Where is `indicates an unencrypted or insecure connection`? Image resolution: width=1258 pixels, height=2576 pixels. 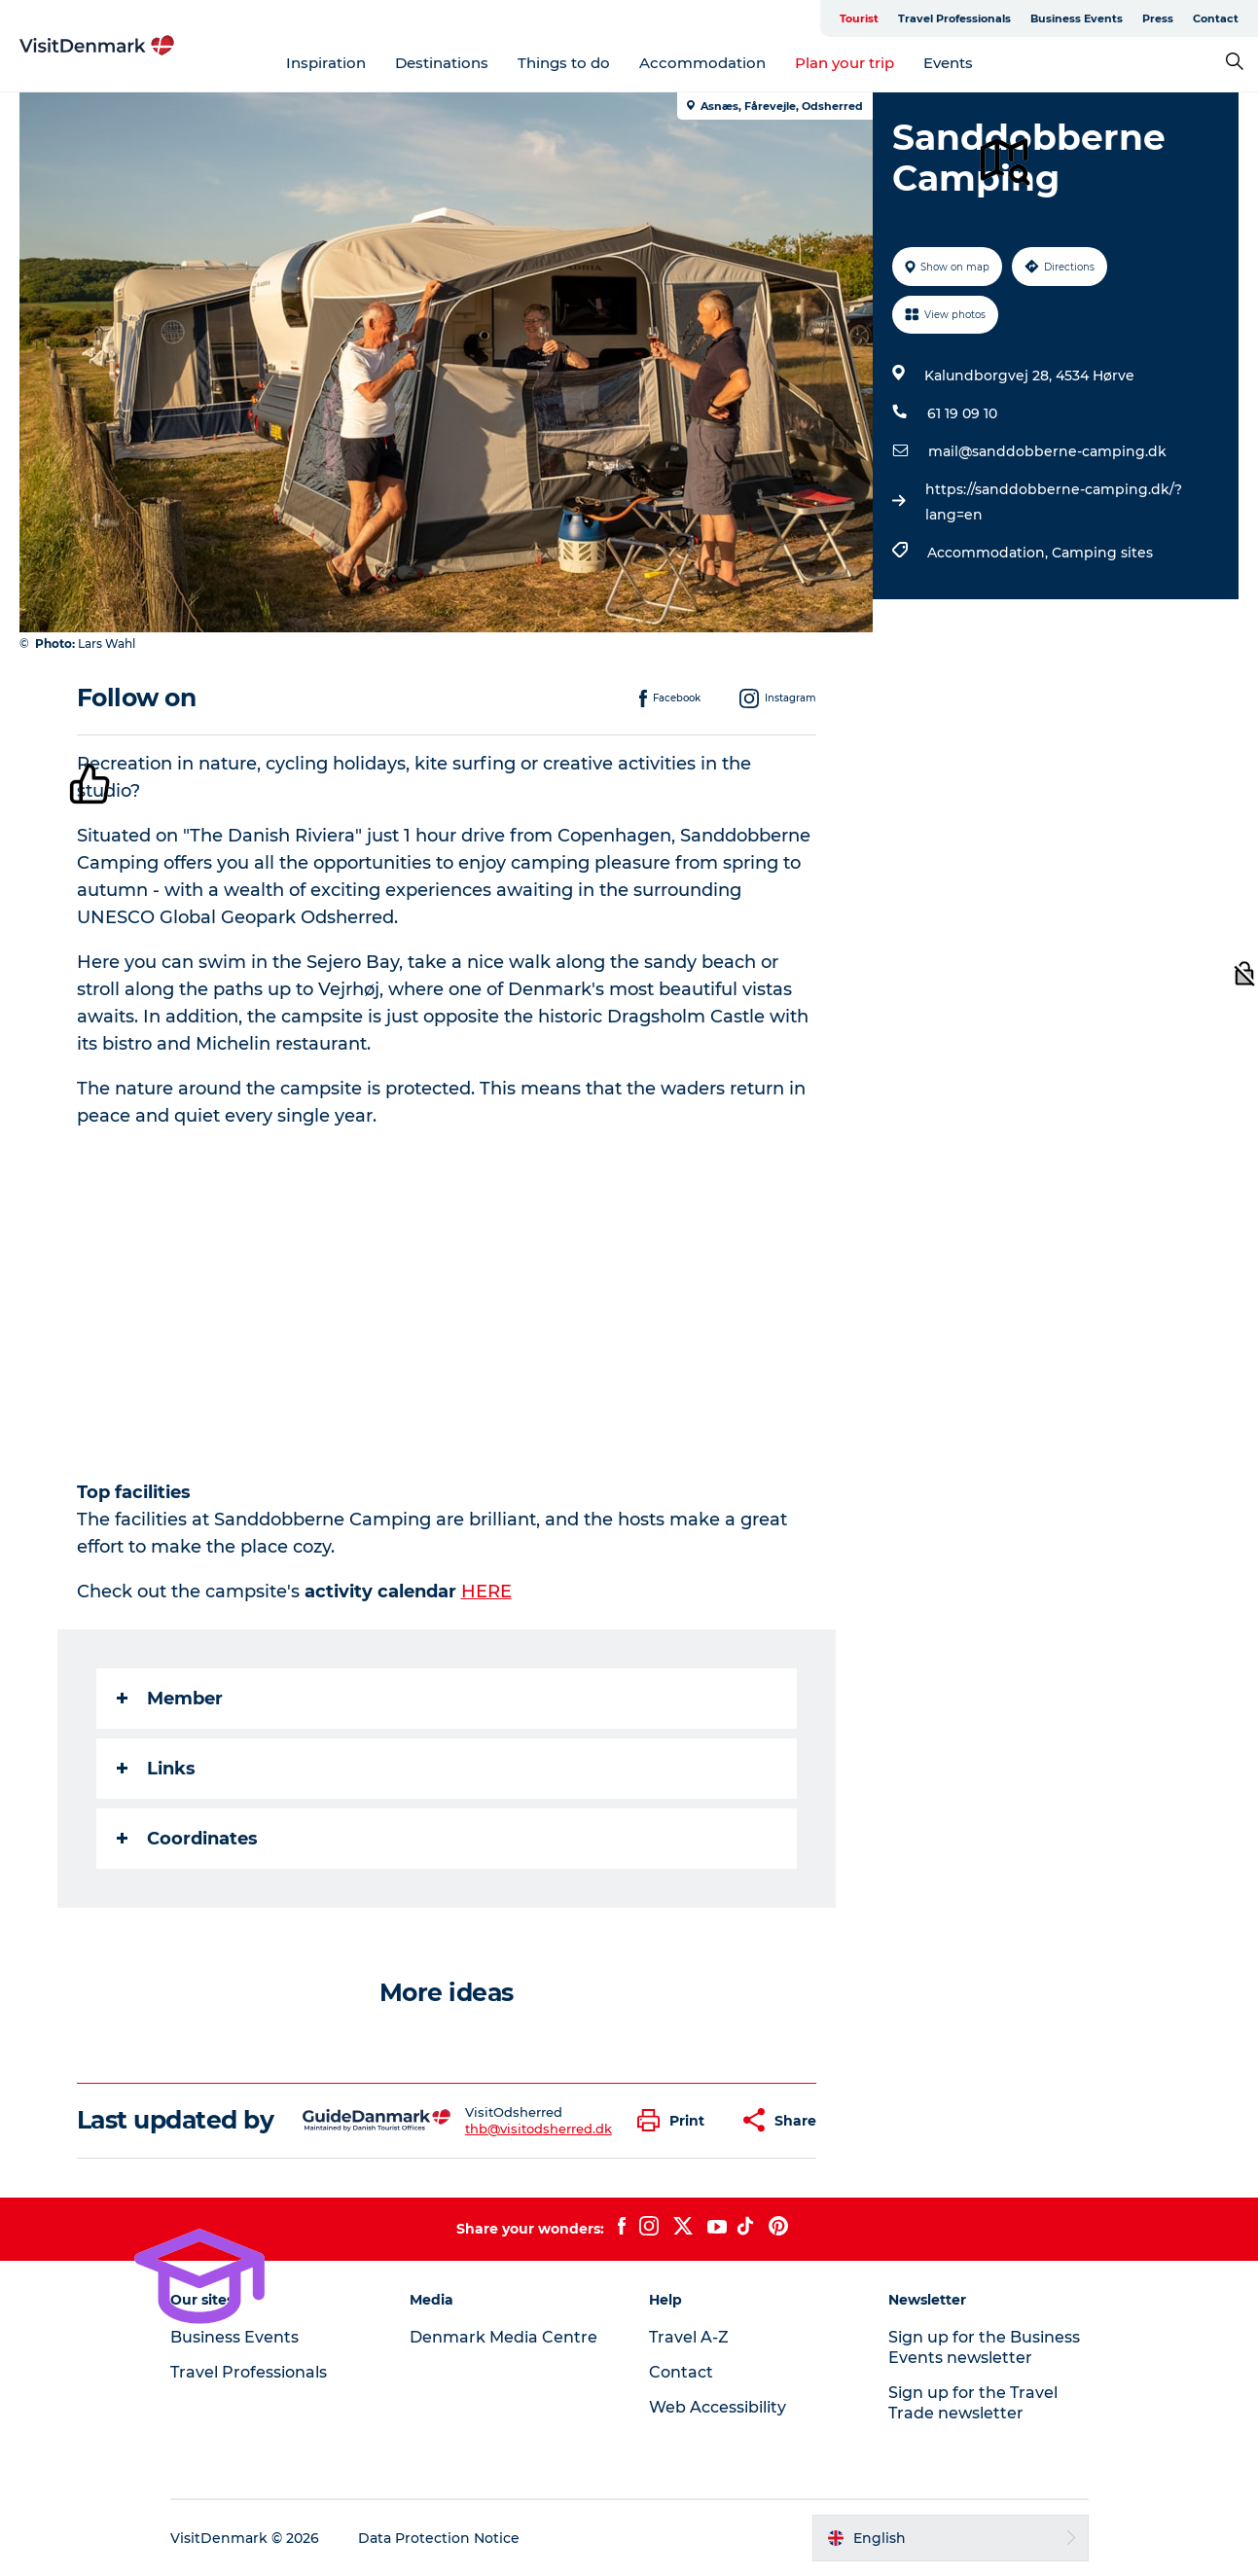 indicates an unencrypted or insecure connection is located at coordinates (1244, 974).